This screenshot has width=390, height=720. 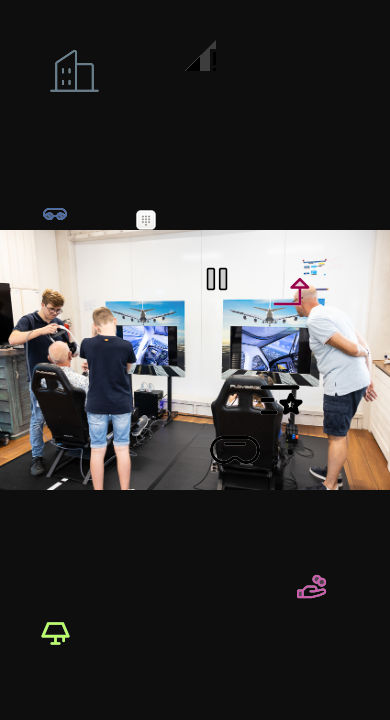 I want to click on access virtual reality or immersive mode, so click(x=55, y=214).